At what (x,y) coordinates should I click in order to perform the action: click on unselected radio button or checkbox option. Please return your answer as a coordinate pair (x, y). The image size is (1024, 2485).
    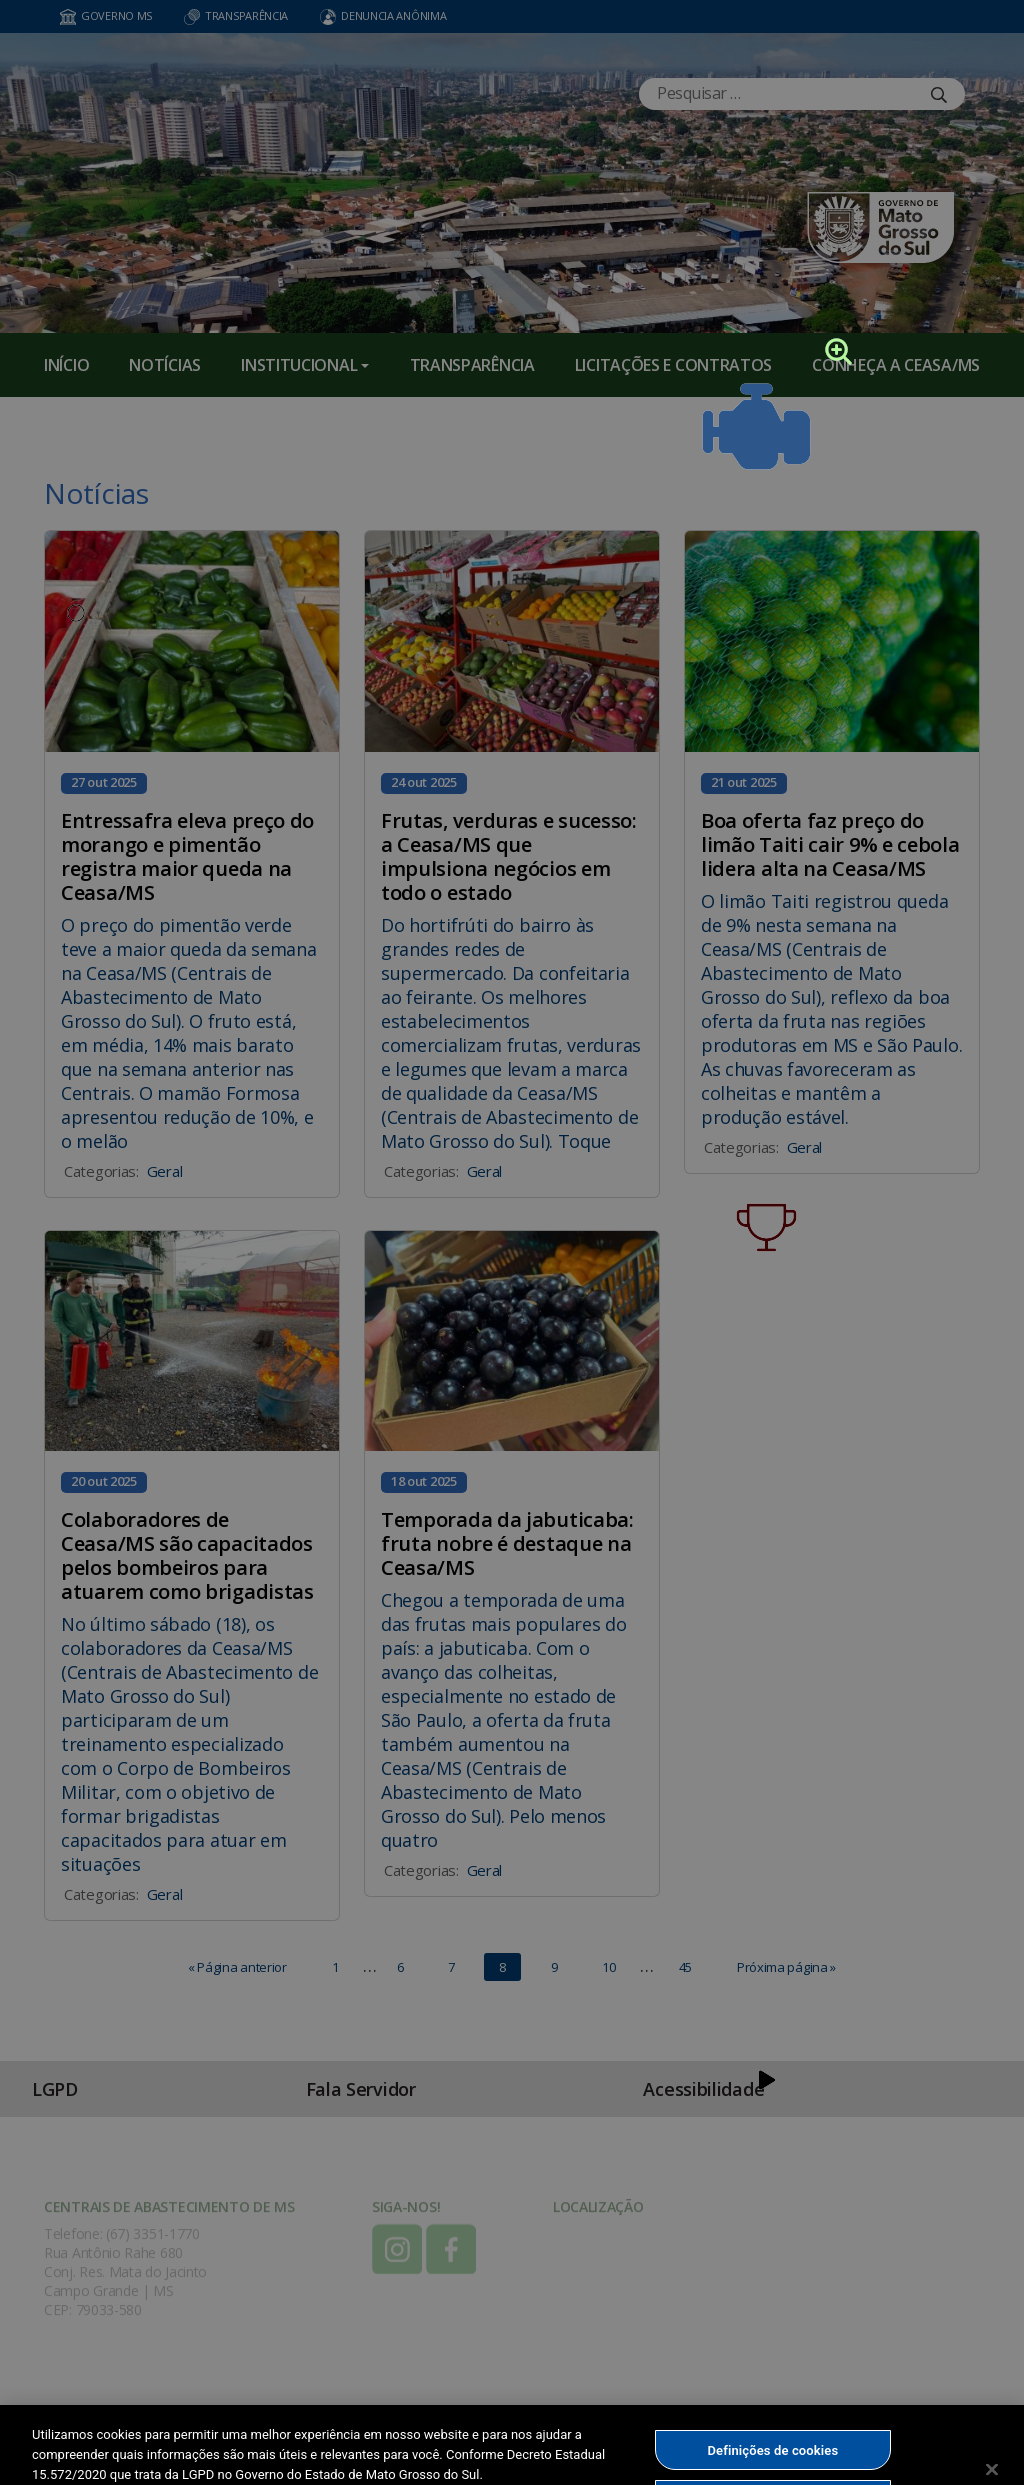
    Looking at the image, I should click on (76, 613).